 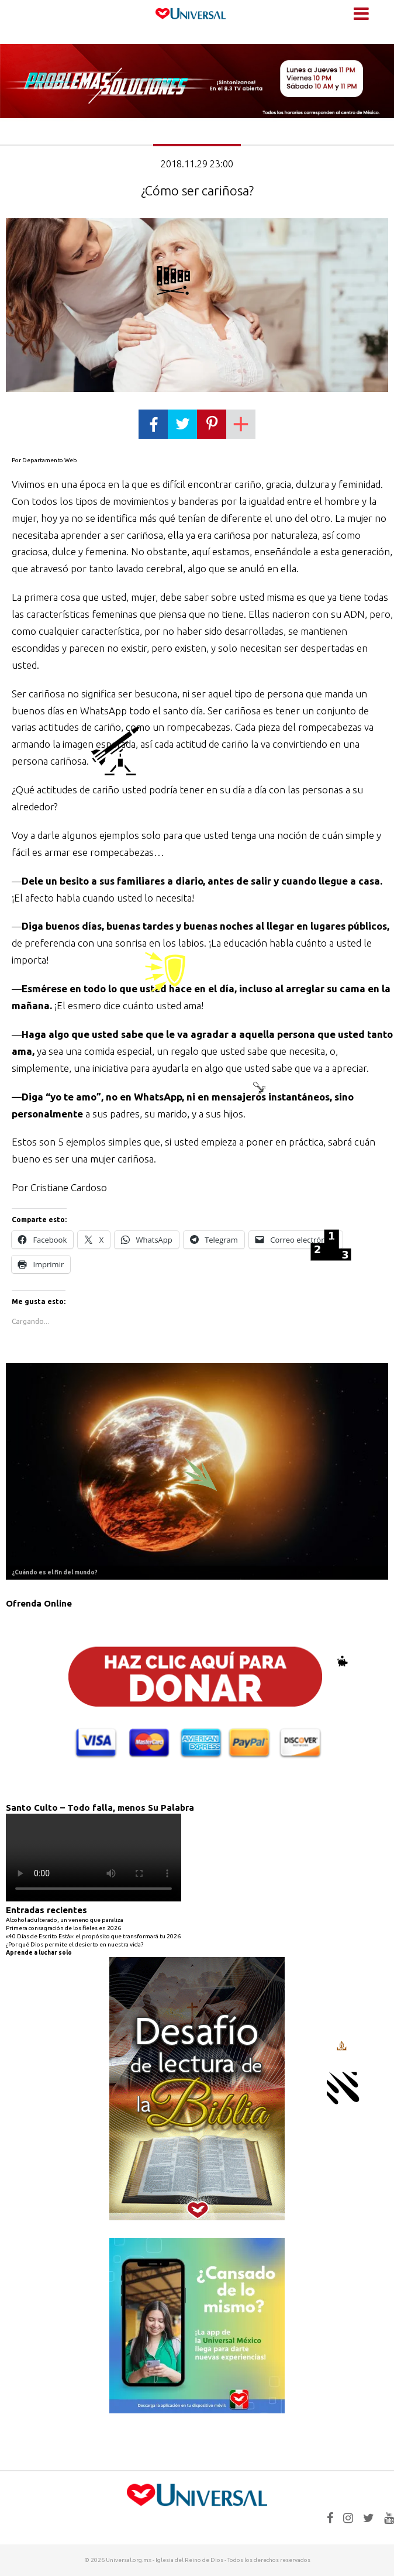 What do you see at coordinates (341, 2045) in the screenshot?
I see `launch or deploy an application` at bounding box center [341, 2045].